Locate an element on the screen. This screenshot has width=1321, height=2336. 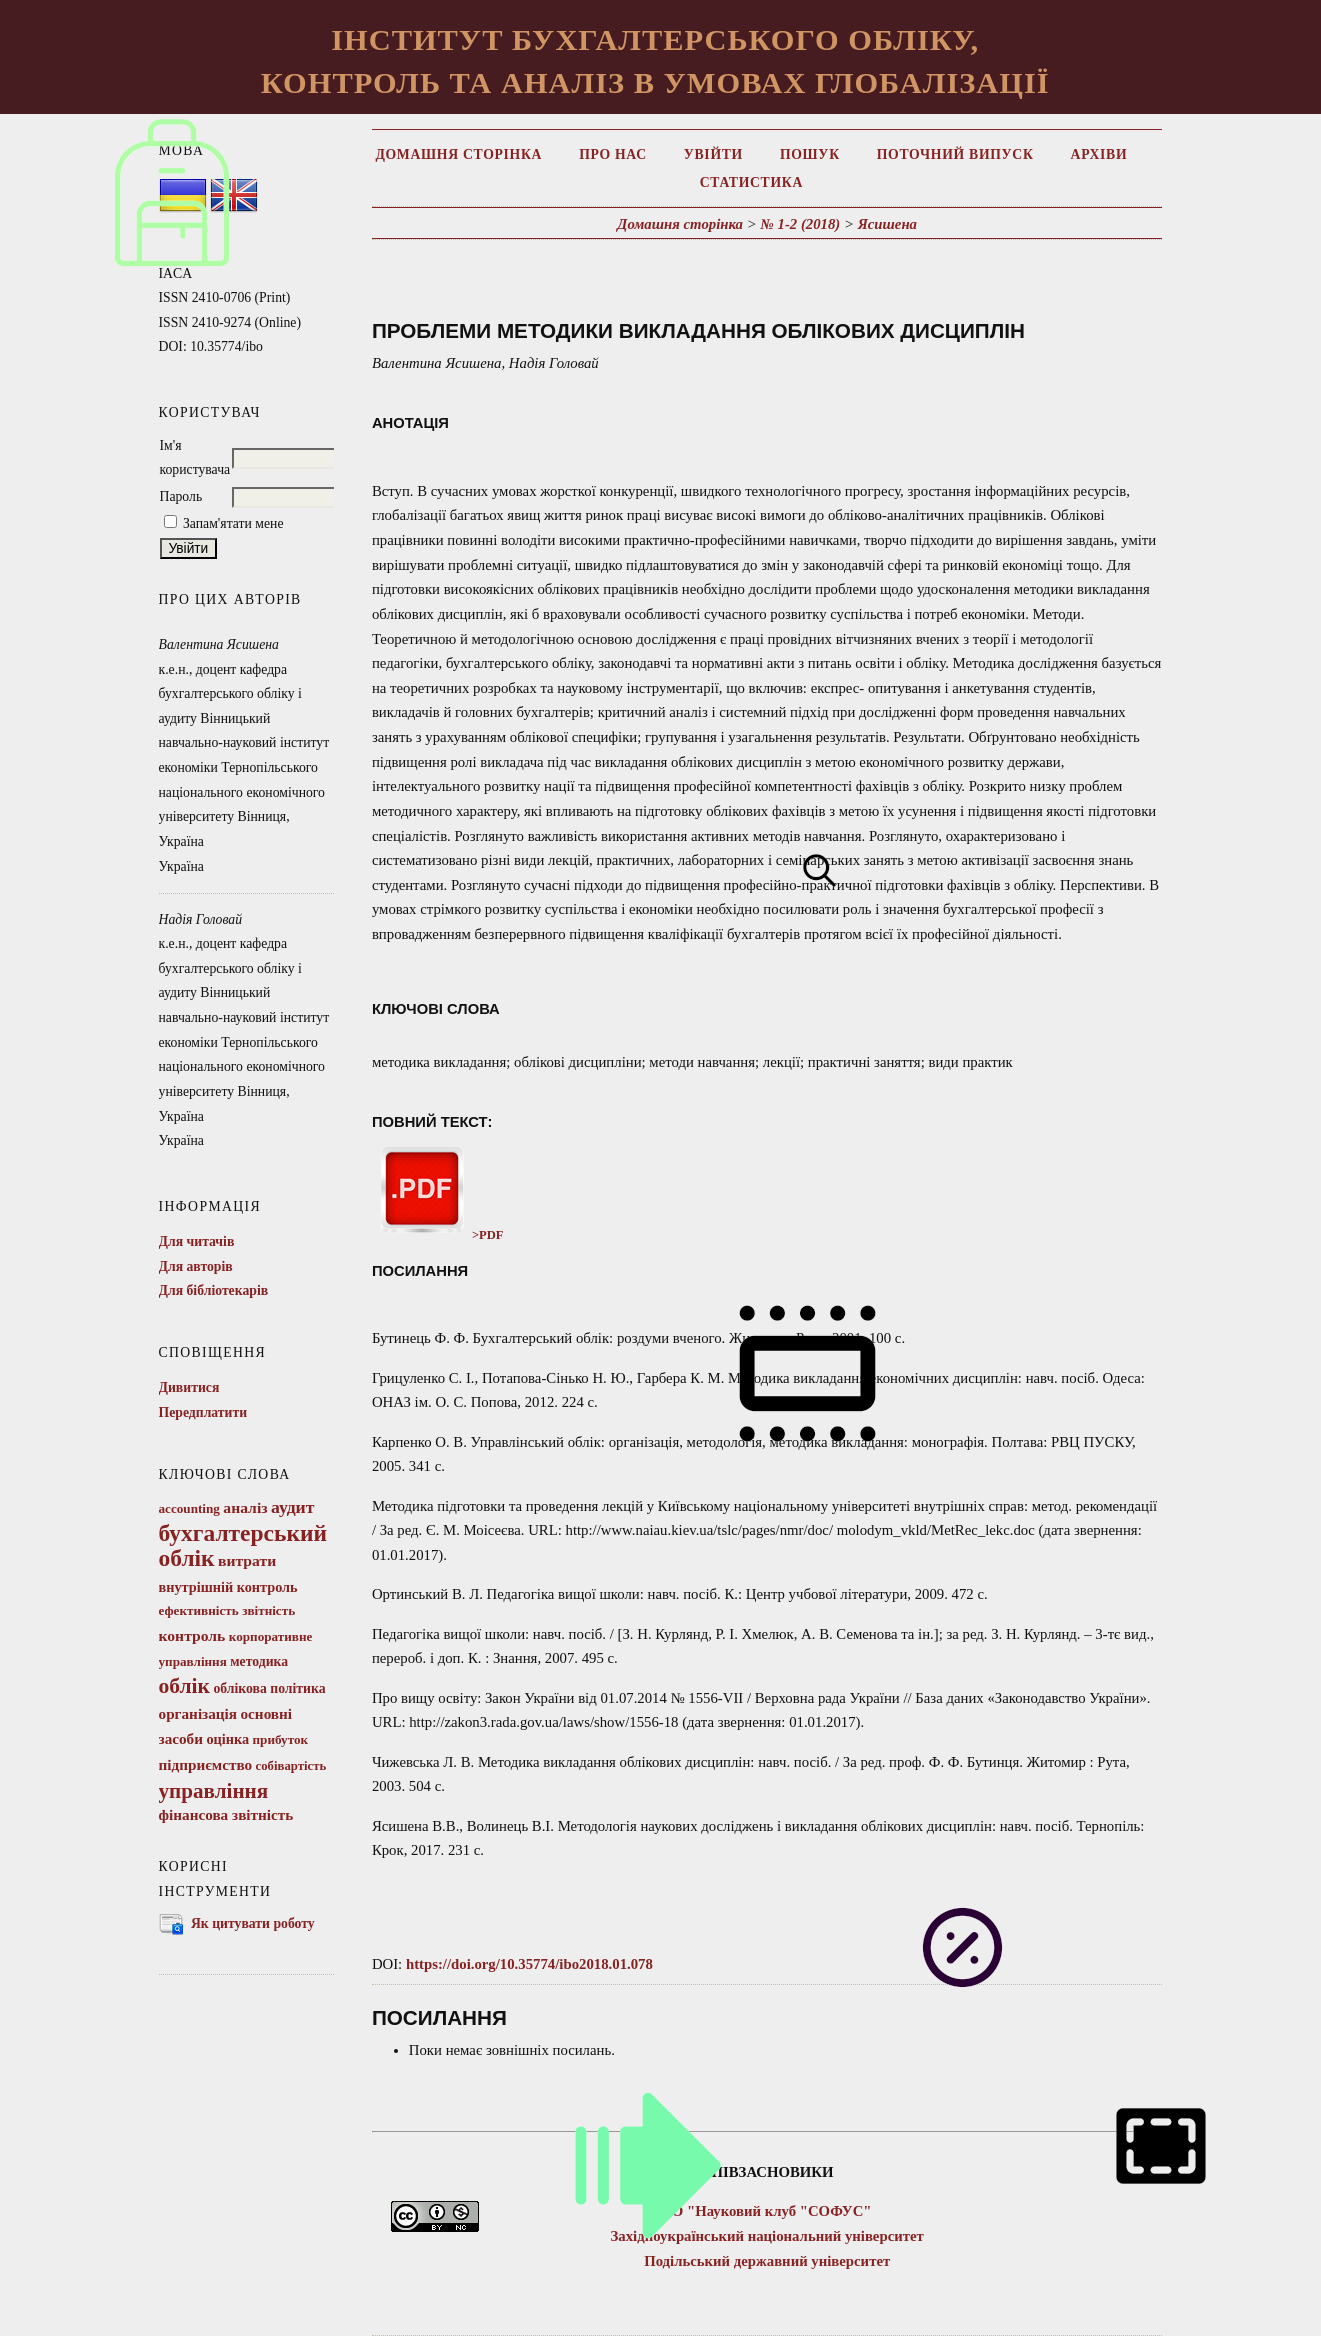
search for content or items is located at coordinates (819, 870).